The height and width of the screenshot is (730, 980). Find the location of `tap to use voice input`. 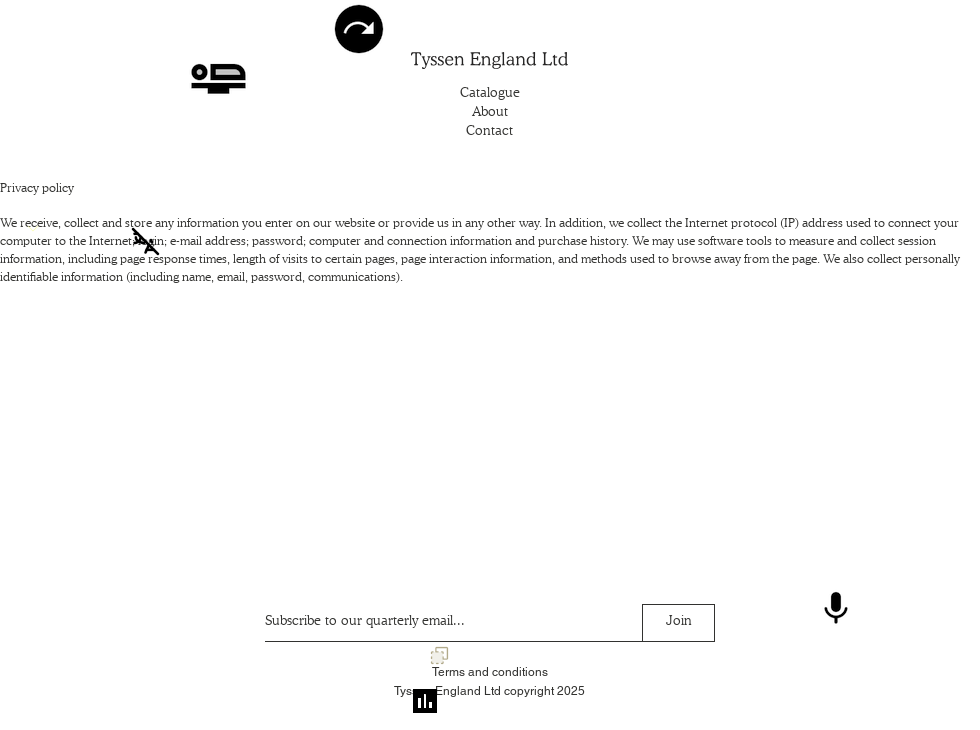

tap to use voice input is located at coordinates (836, 607).